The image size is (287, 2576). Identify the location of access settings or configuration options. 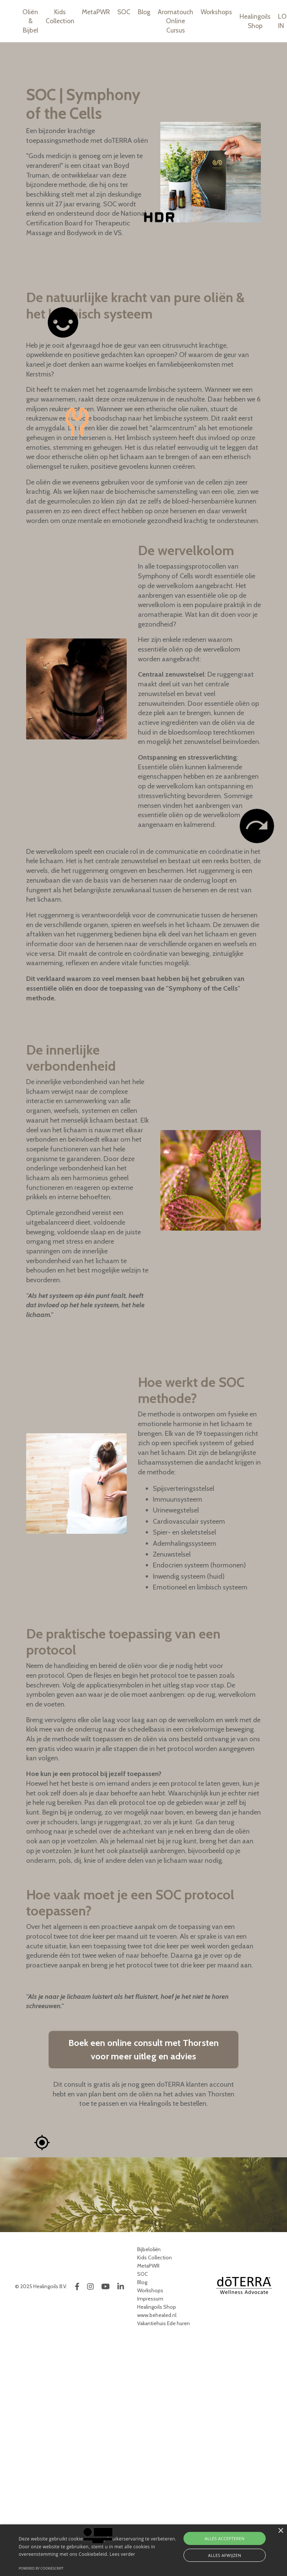
(77, 421).